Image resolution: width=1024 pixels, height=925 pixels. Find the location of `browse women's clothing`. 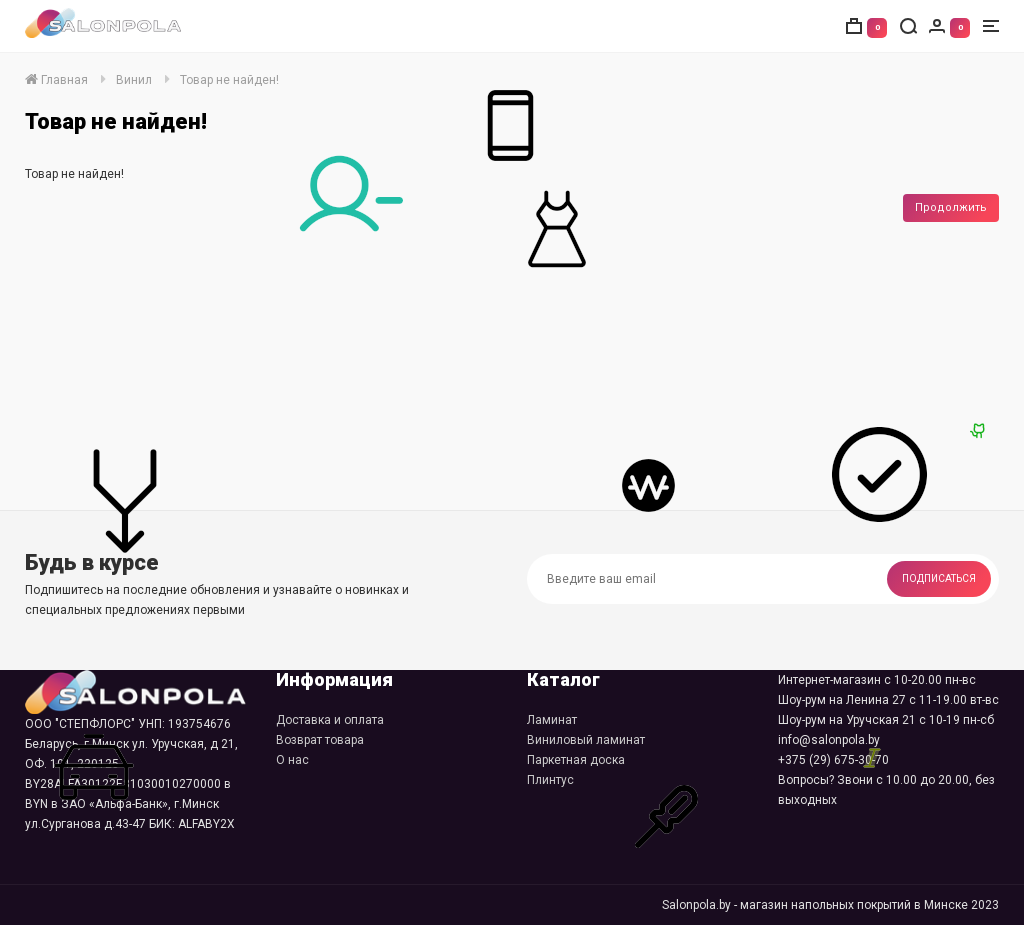

browse women's clothing is located at coordinates (557, 233).